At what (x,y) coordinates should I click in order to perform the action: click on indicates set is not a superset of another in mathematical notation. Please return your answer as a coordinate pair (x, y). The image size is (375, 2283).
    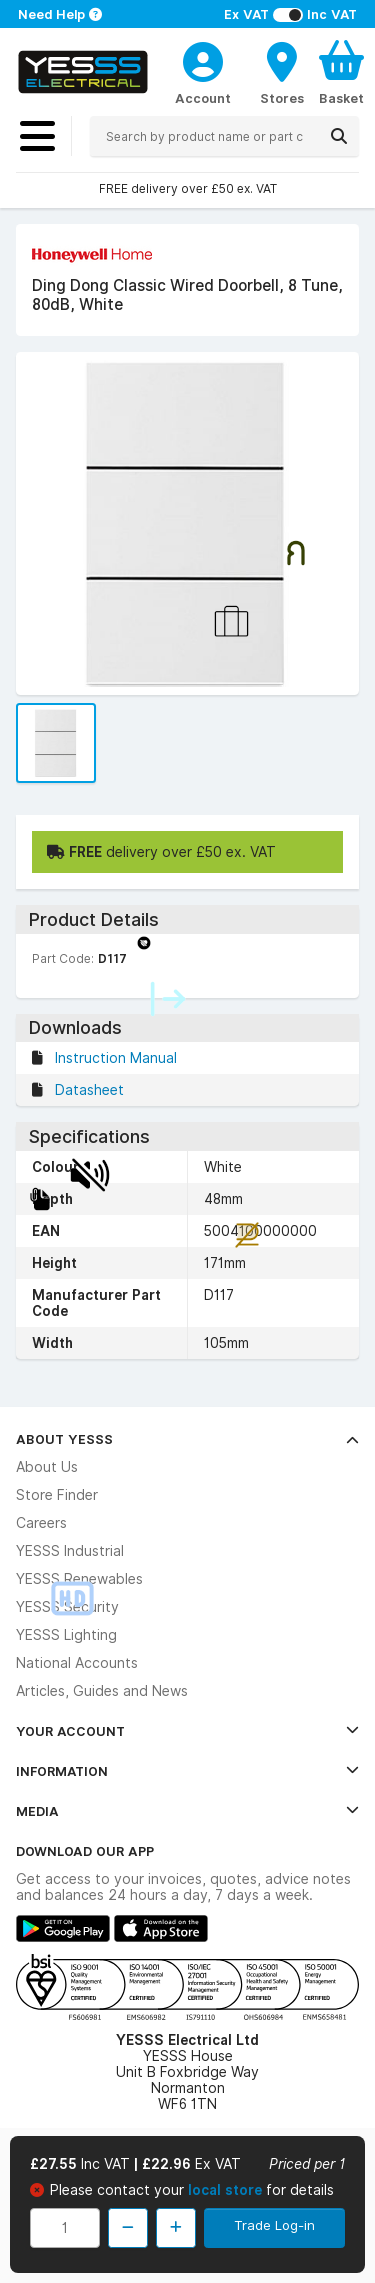
    Looking at the image, I should click on (247, 1235).